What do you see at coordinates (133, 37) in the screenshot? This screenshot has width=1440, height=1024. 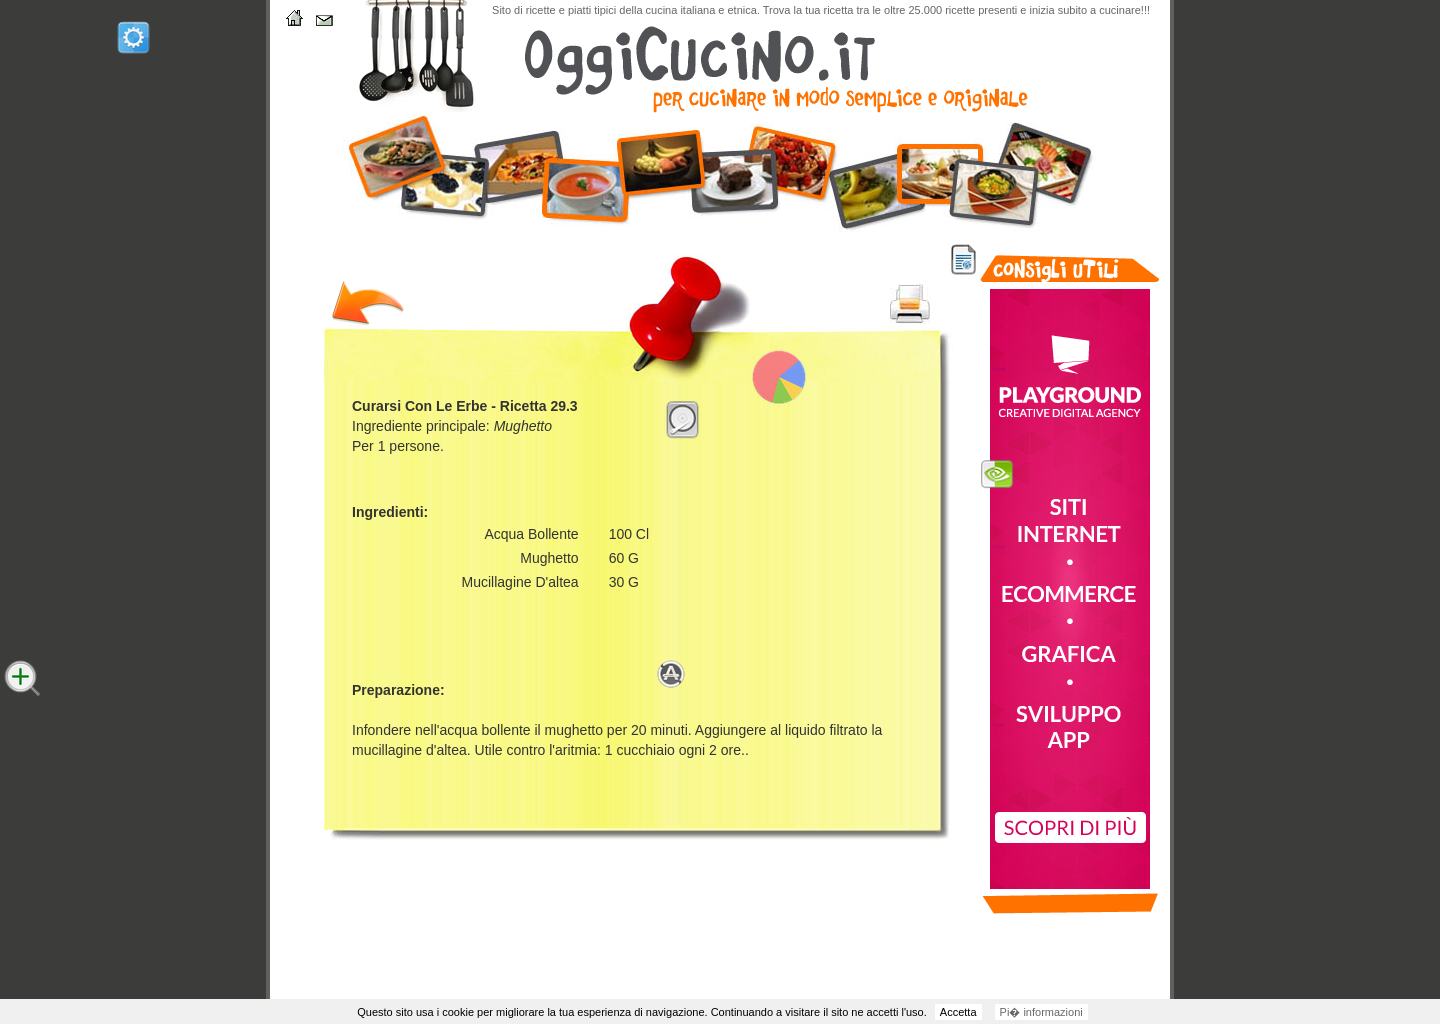 I see `ms-dos executable file type indicator` at bounding box center [133, 37].